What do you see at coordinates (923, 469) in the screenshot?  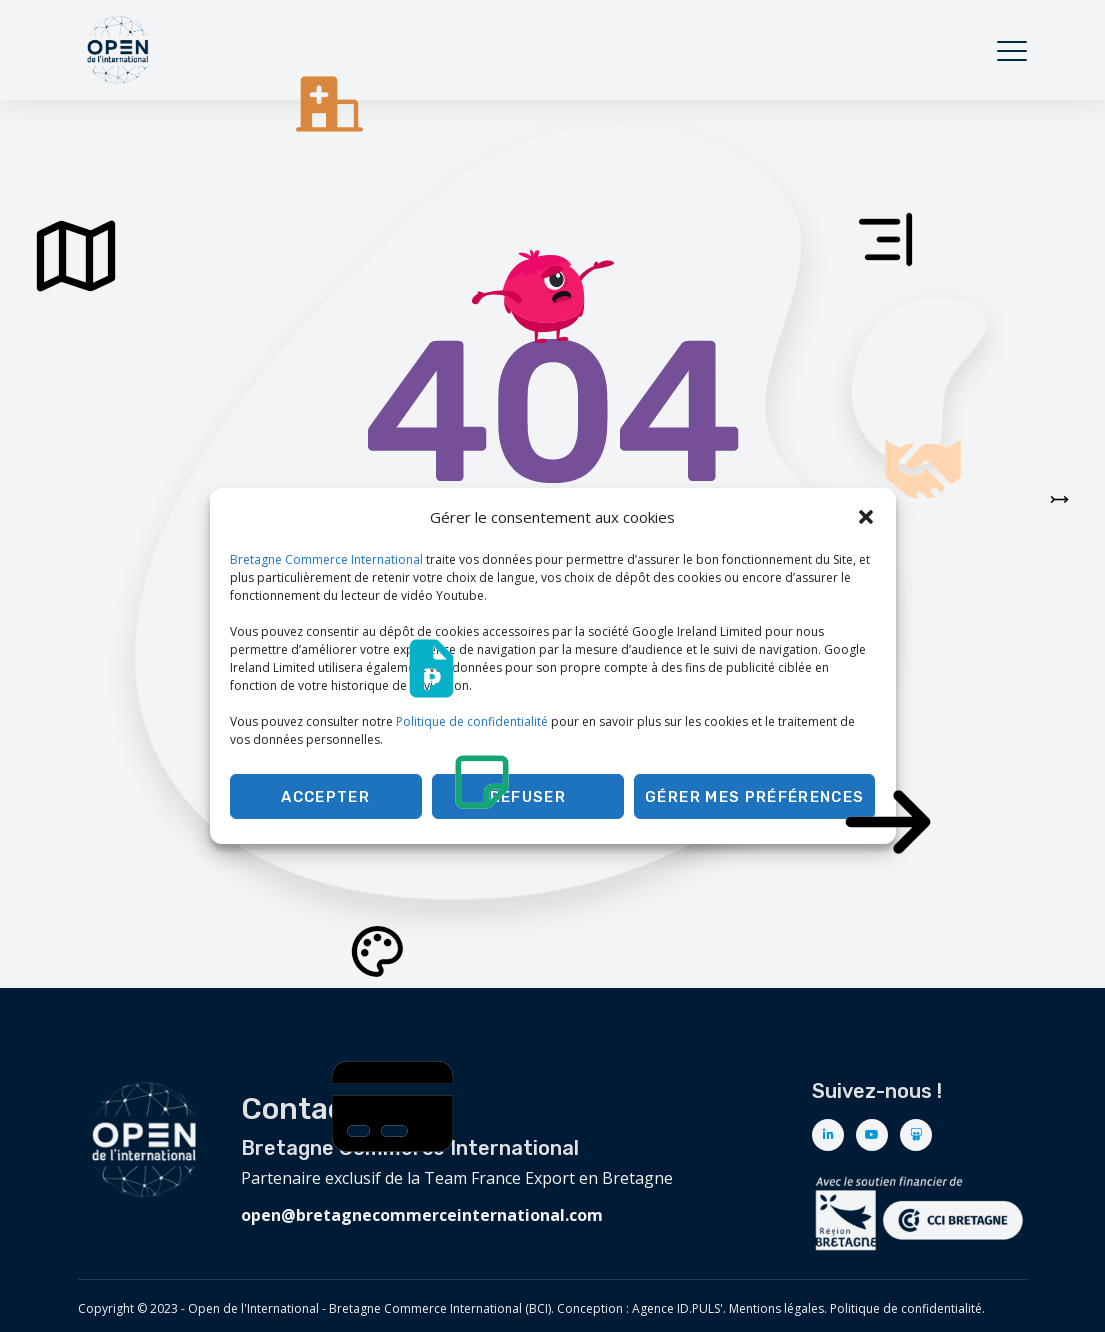 I see `confirm a partnership or agreement` at bounding box center [923, 469].